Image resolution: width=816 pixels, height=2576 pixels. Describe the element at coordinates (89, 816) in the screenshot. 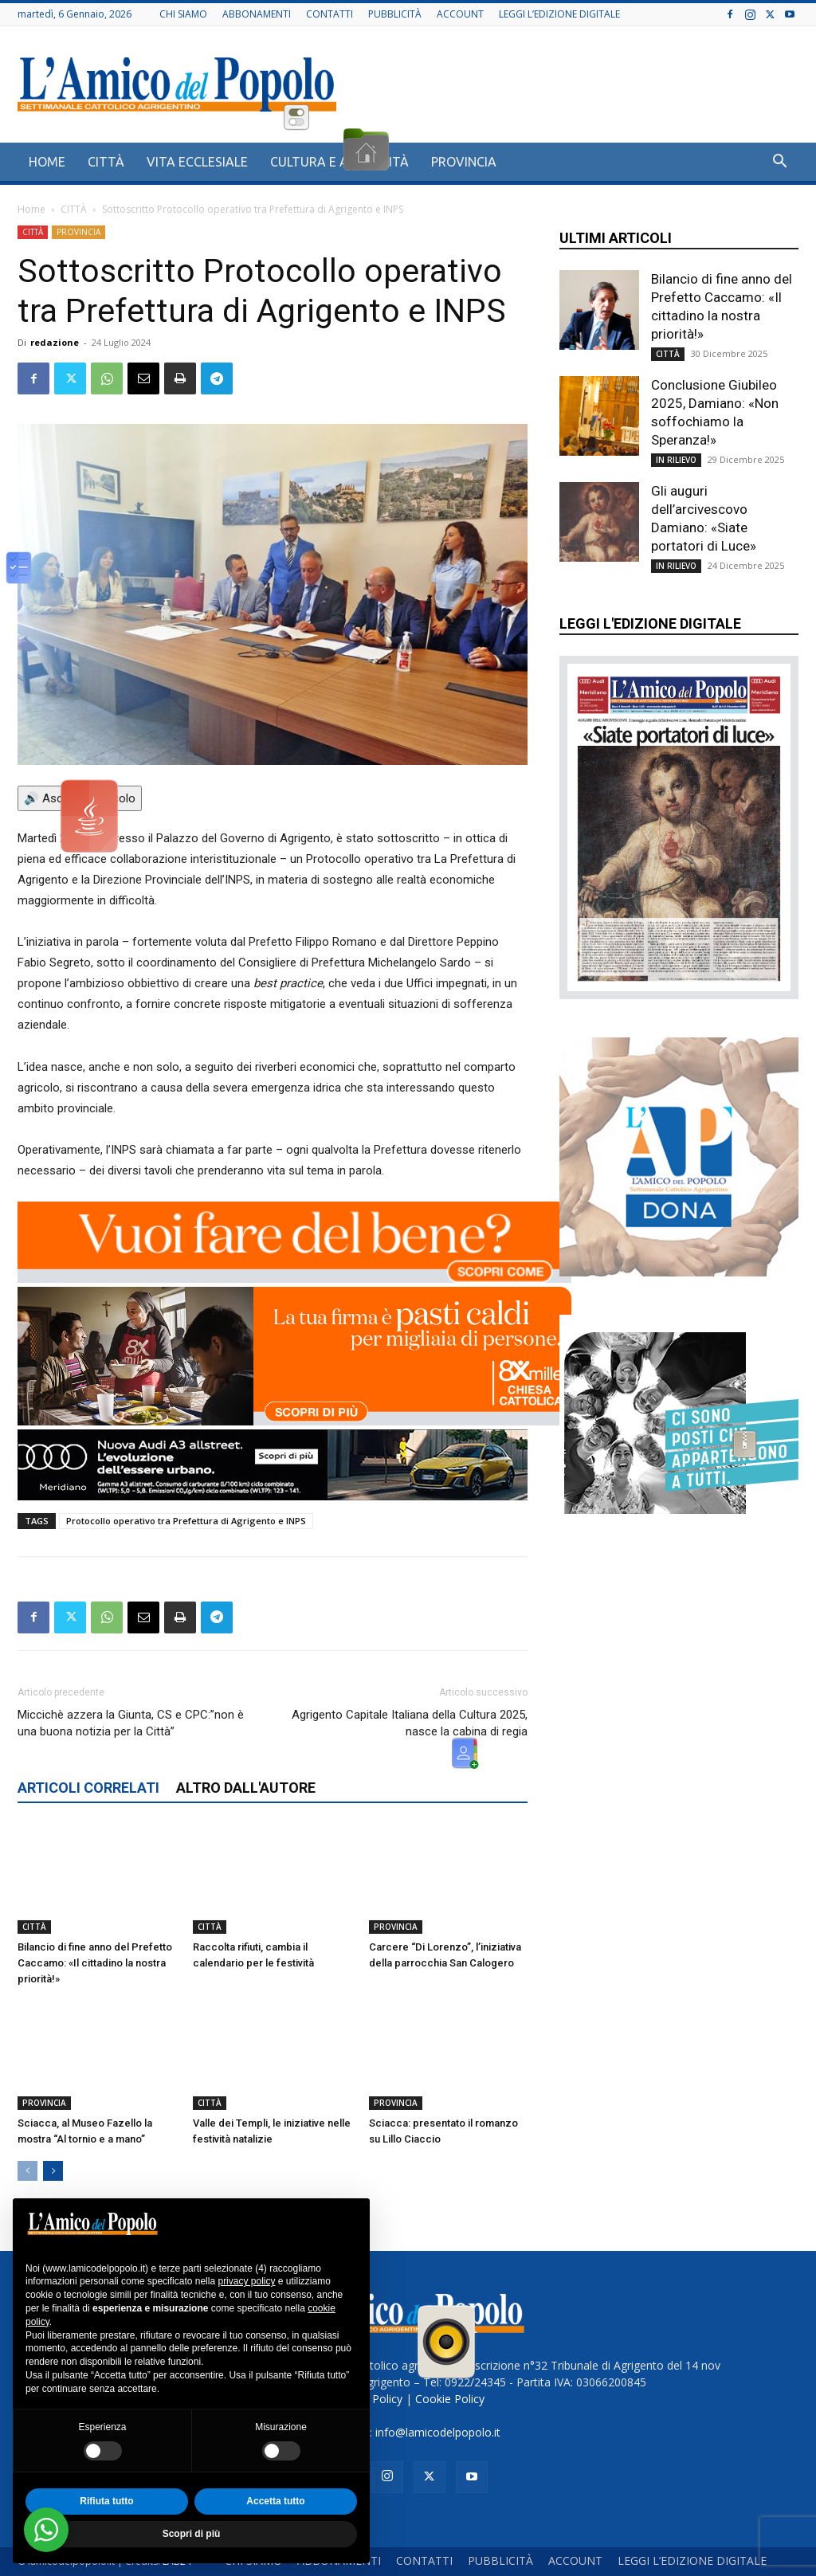

I see `indicates a java source code file` at that location.